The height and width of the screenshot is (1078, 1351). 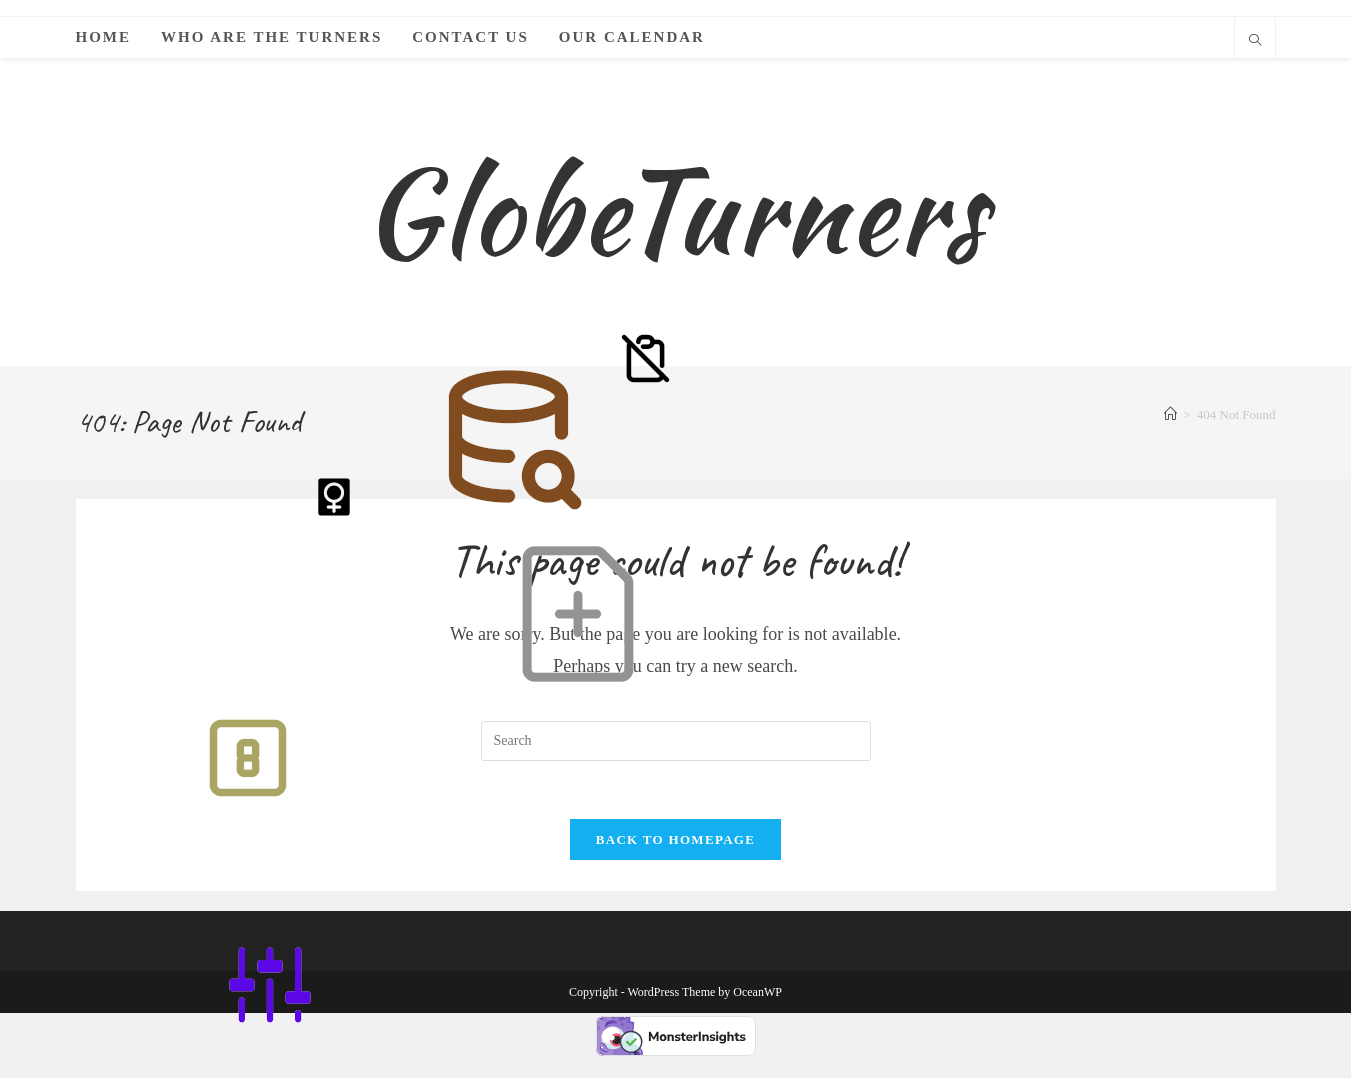 I want to click on clipboard access disabled, so click(x=645, y=358).